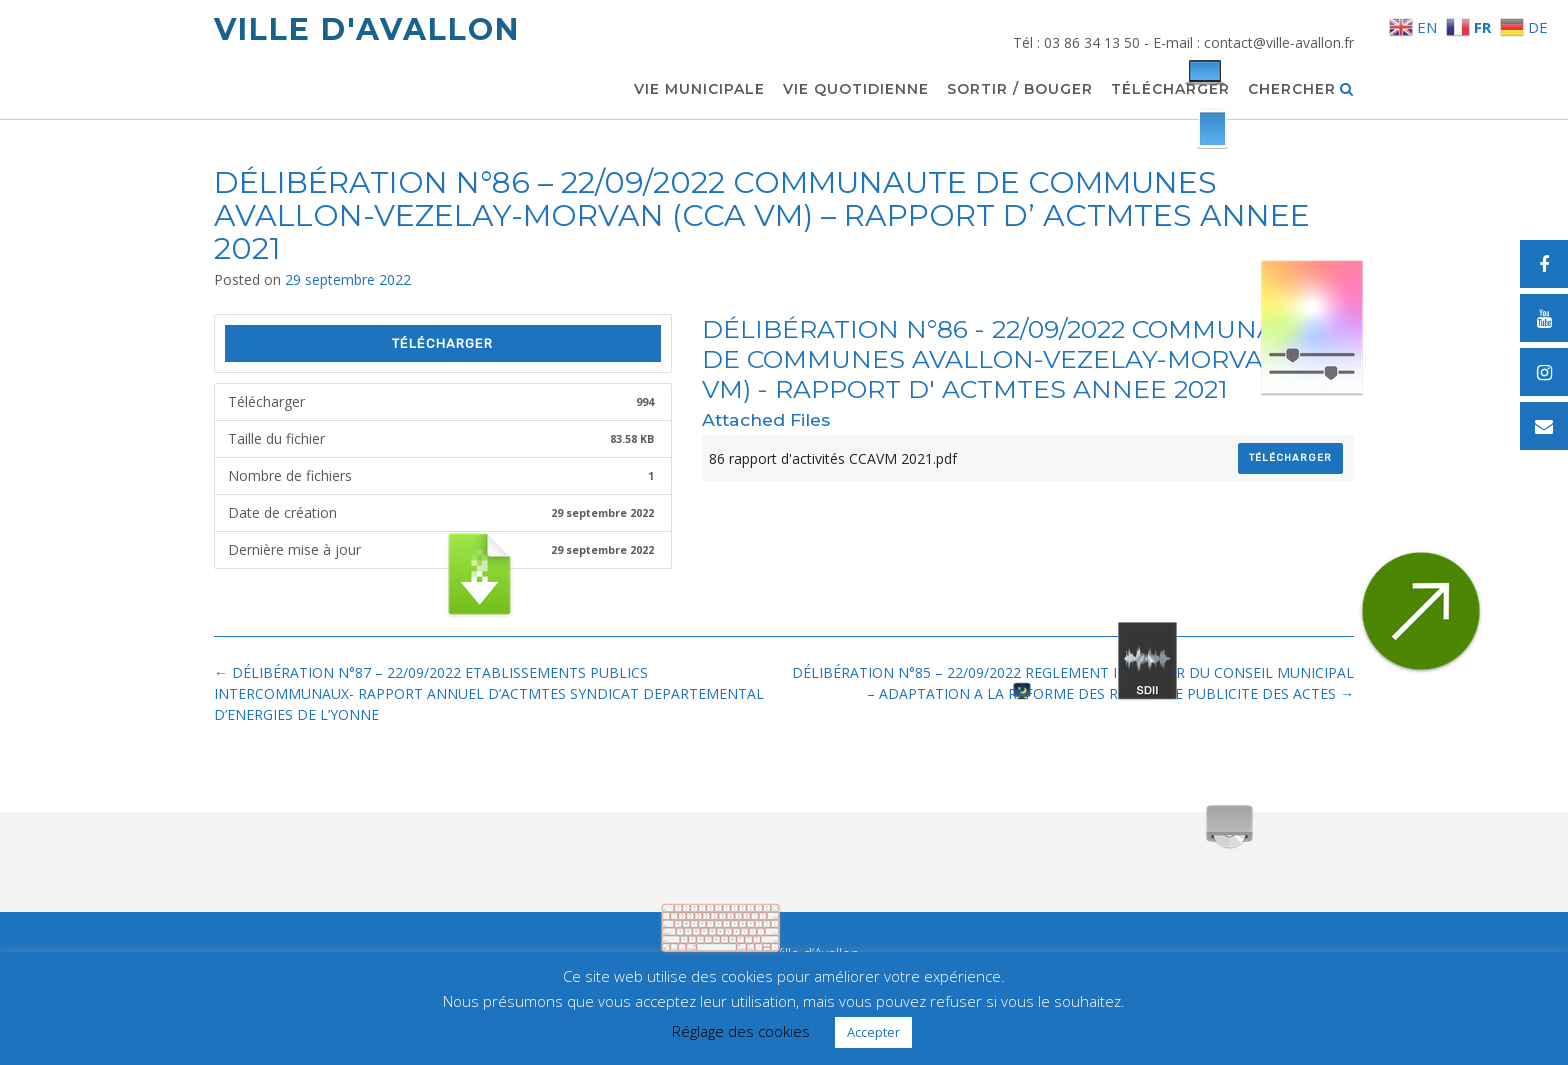  Describe the element at coordinates (1421, 611) in the screenshot. I see `indicates a symbolic link or shortcut to another file` at that location.